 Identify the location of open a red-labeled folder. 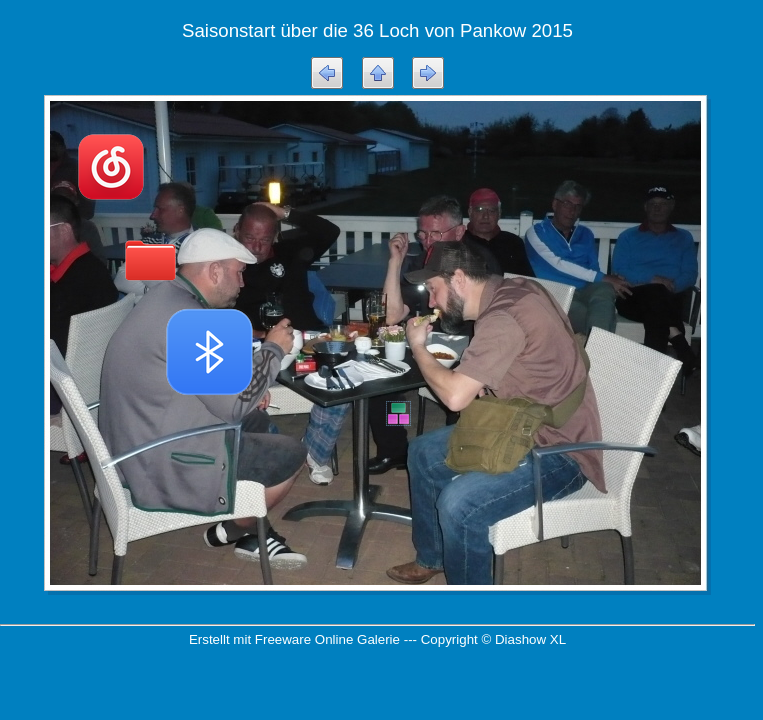
(150, 260).